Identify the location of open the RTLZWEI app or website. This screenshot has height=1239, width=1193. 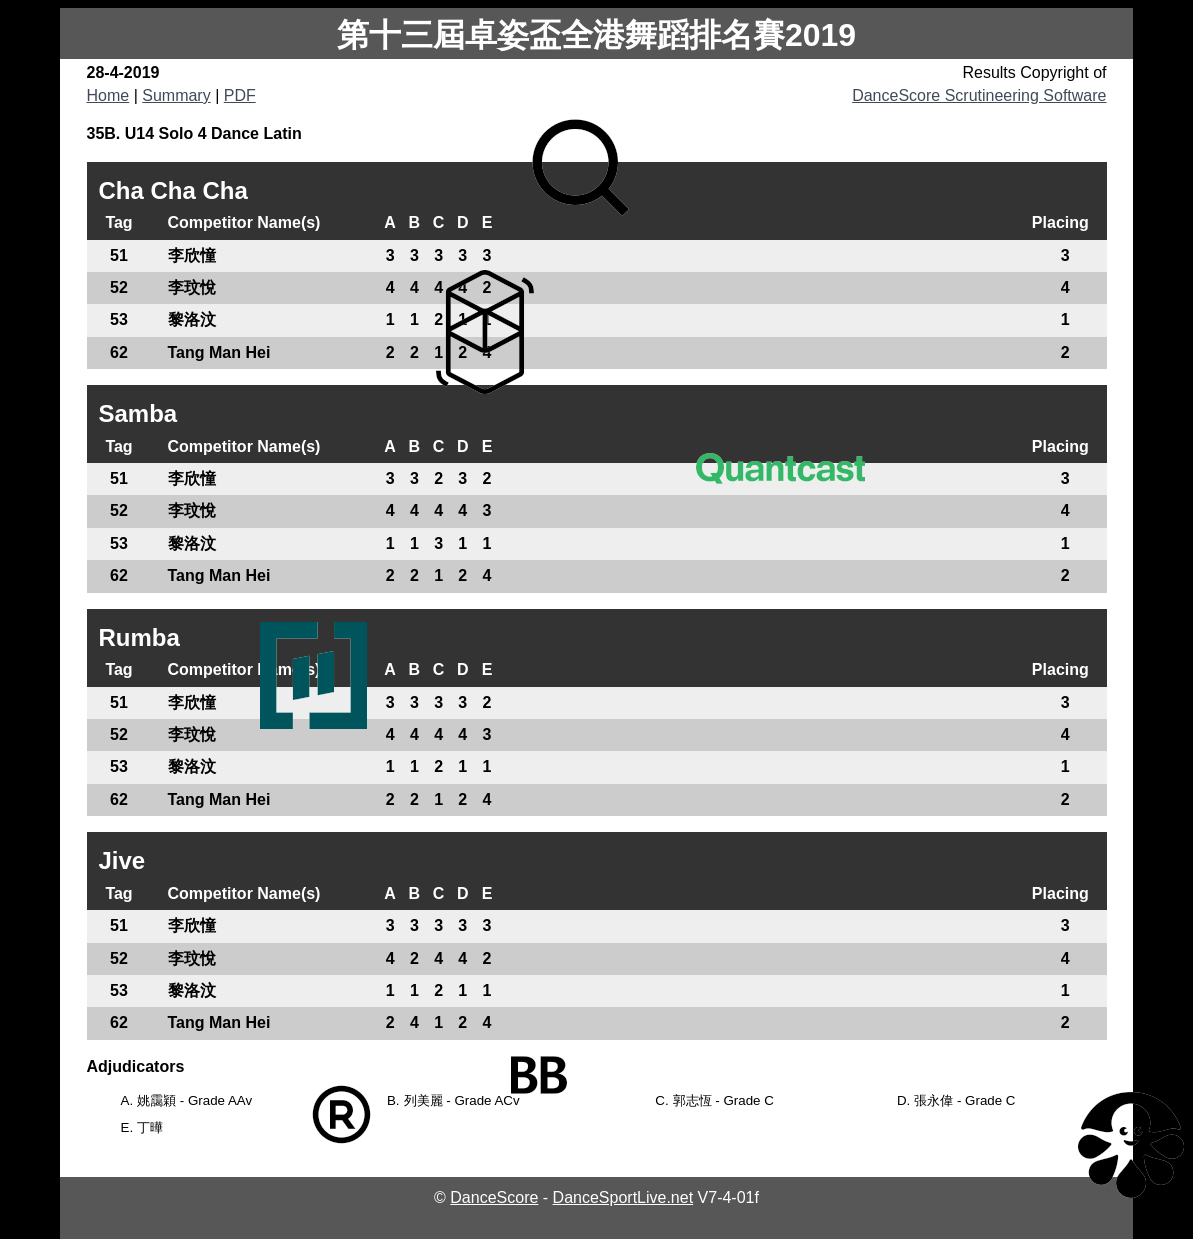
(313, 675).